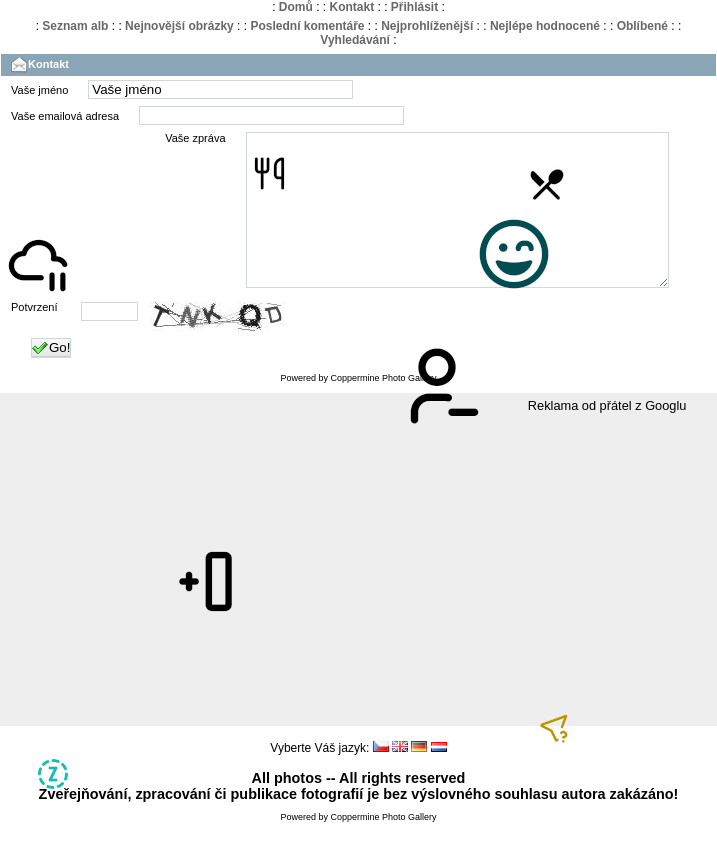 The image size is (717, 852). I want to click on indicates a loading or processing state for sleep mode, so click(53, 774).